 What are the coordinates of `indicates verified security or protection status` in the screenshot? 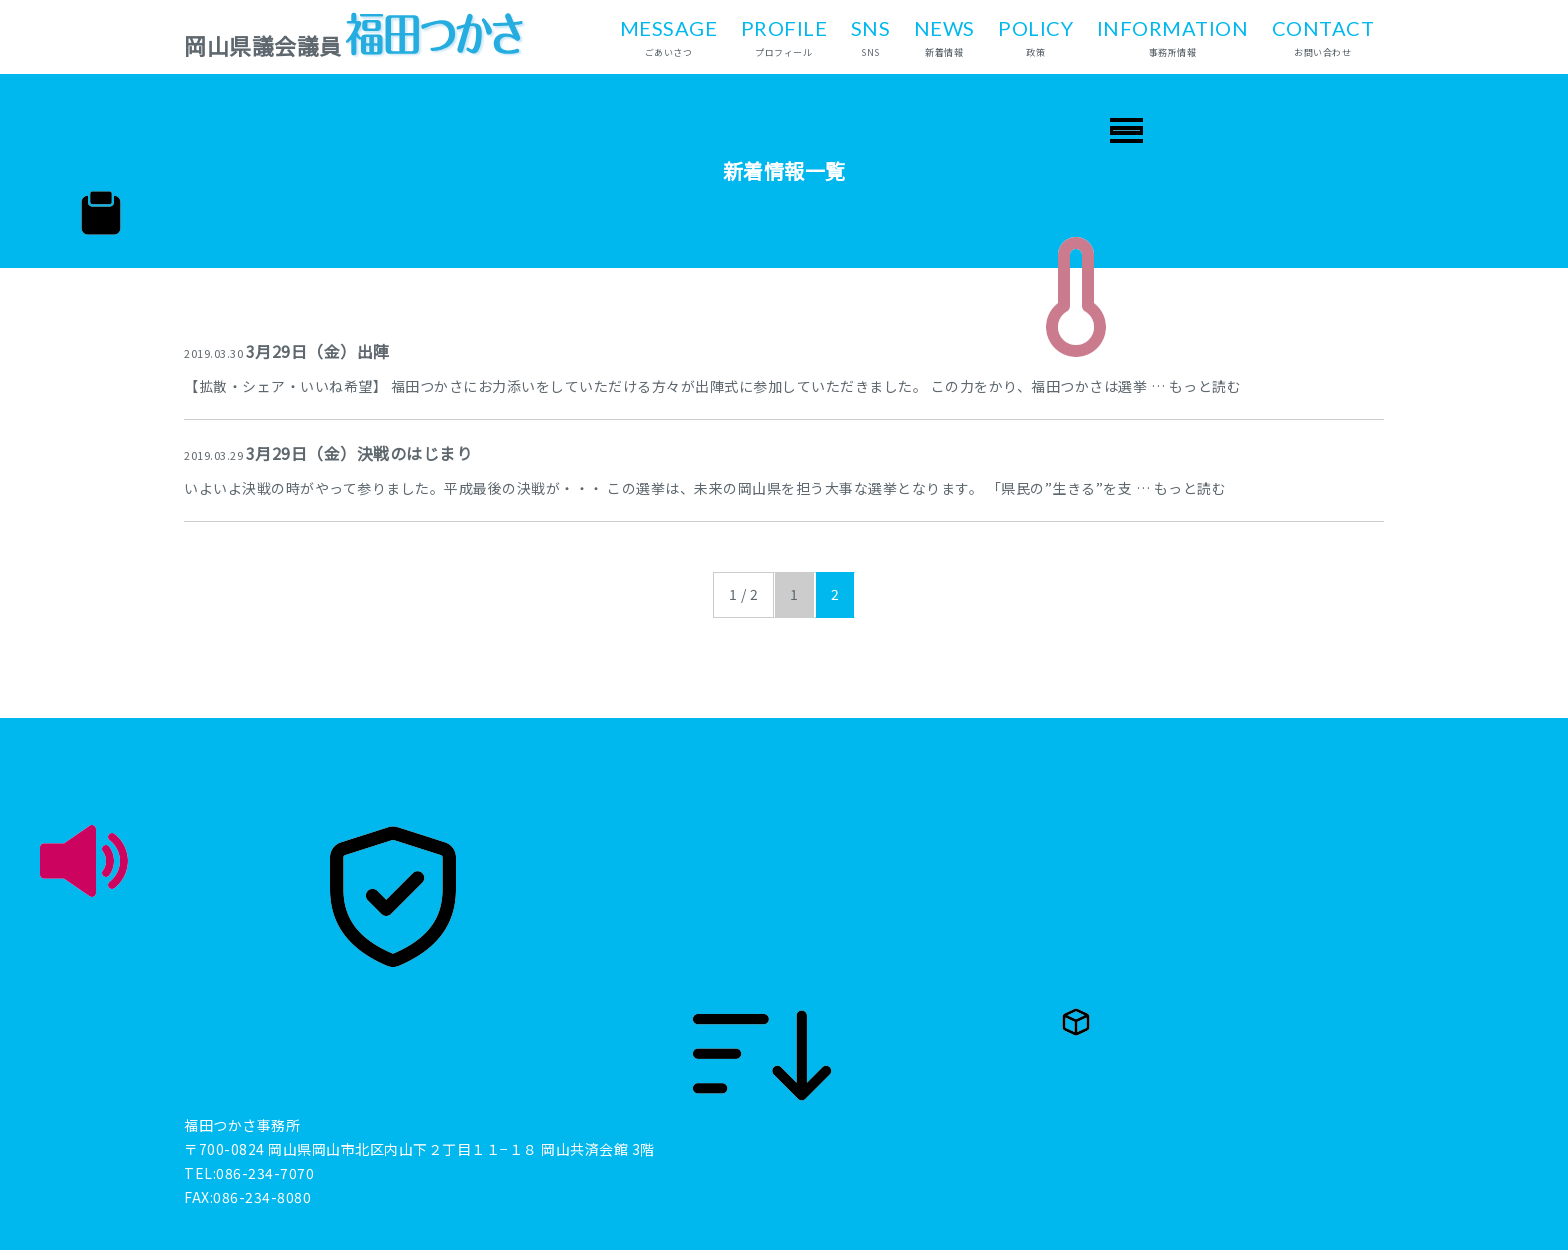 It's located at (393, 898).